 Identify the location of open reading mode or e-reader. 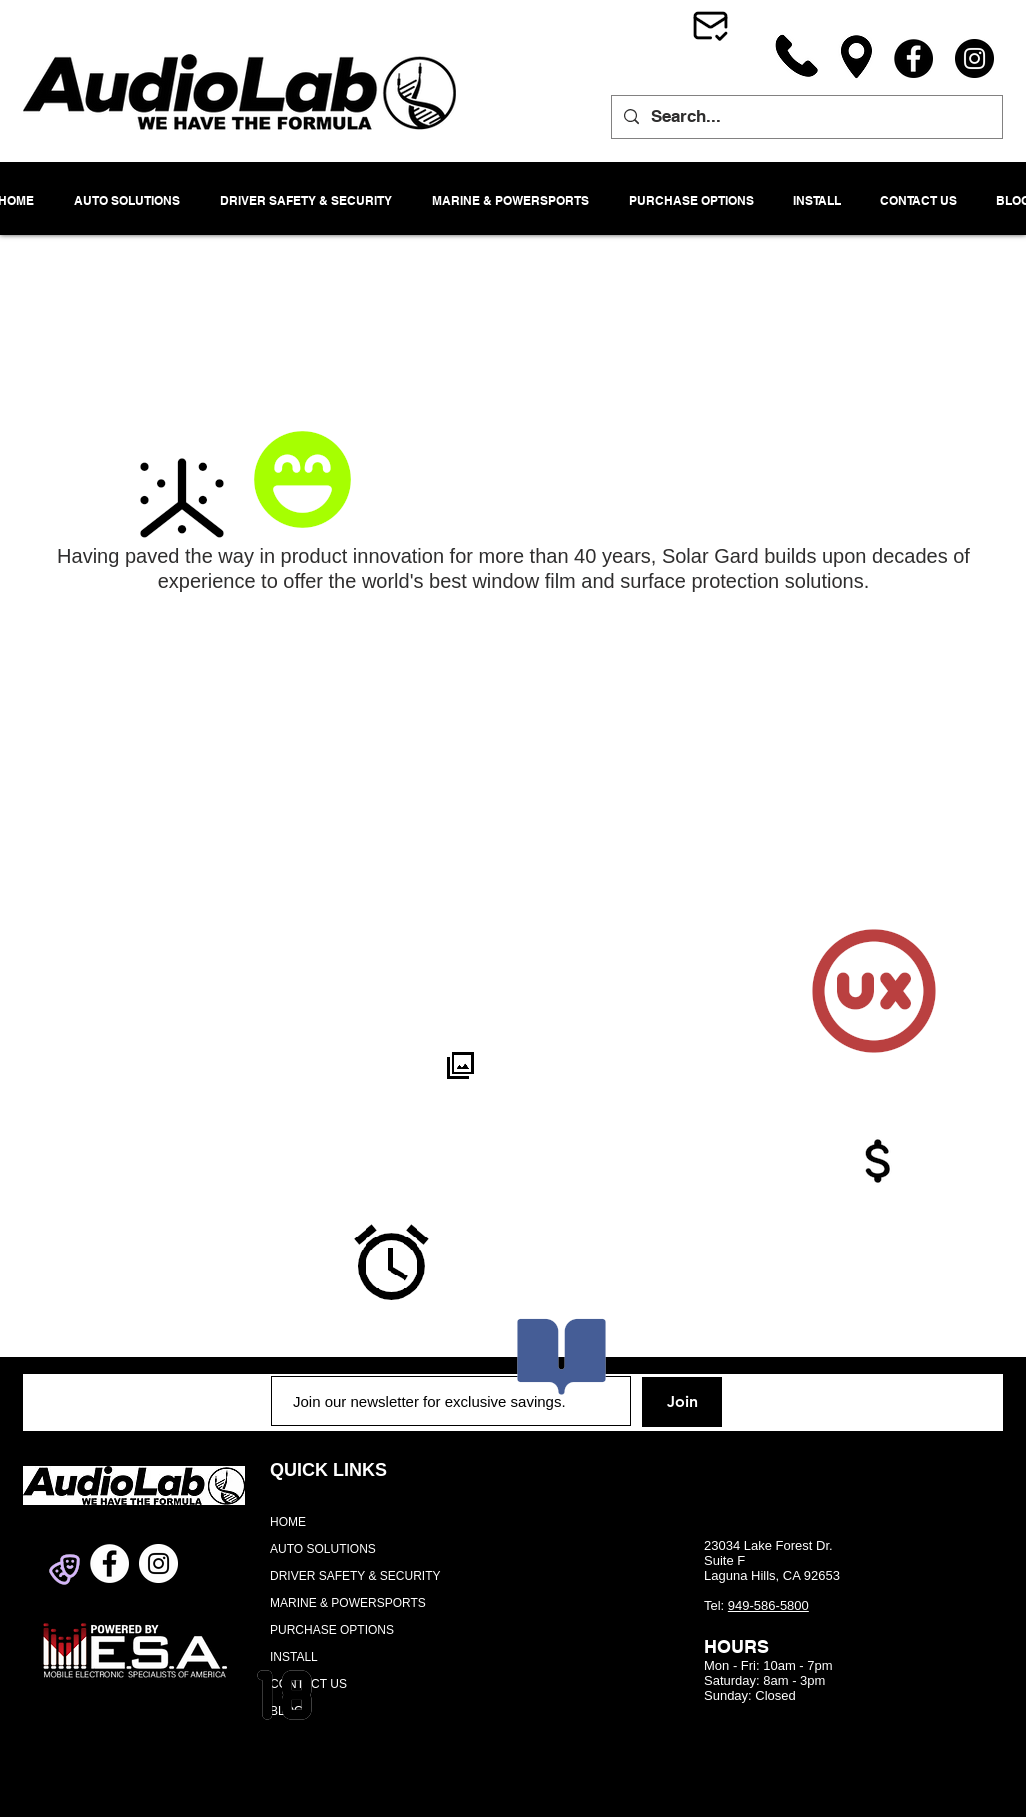
(561, 1350).